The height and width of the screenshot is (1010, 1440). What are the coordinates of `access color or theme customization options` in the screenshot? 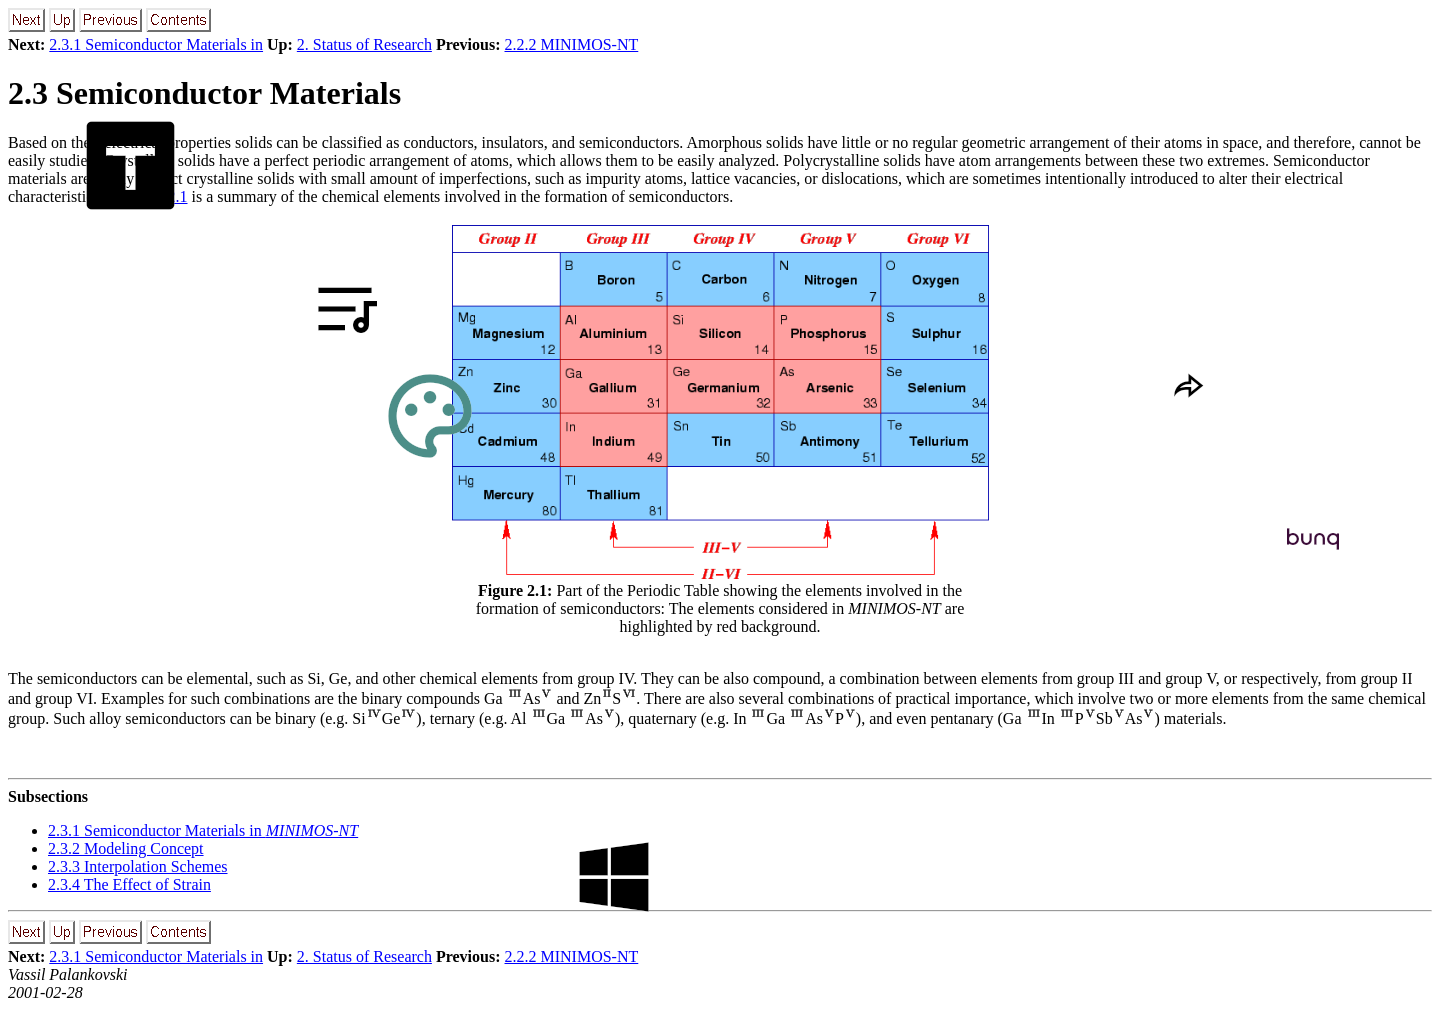 It's located at (430, 416).